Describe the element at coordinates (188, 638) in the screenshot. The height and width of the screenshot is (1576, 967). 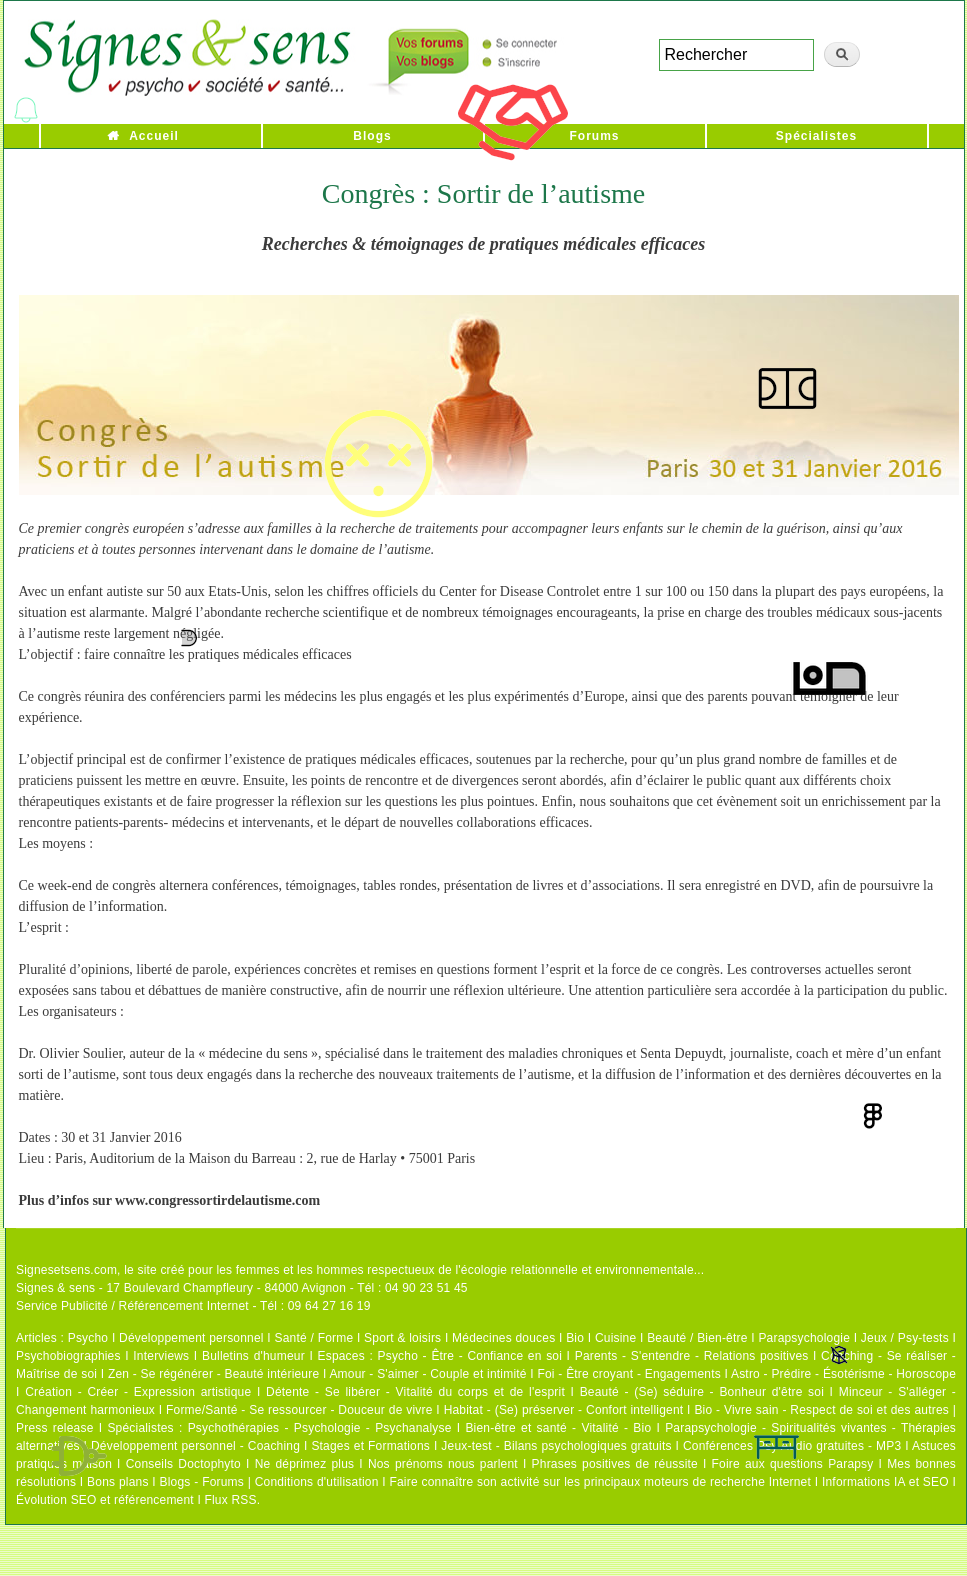
I see `indicates a proper superset relationship in mathematical notation` at that location.